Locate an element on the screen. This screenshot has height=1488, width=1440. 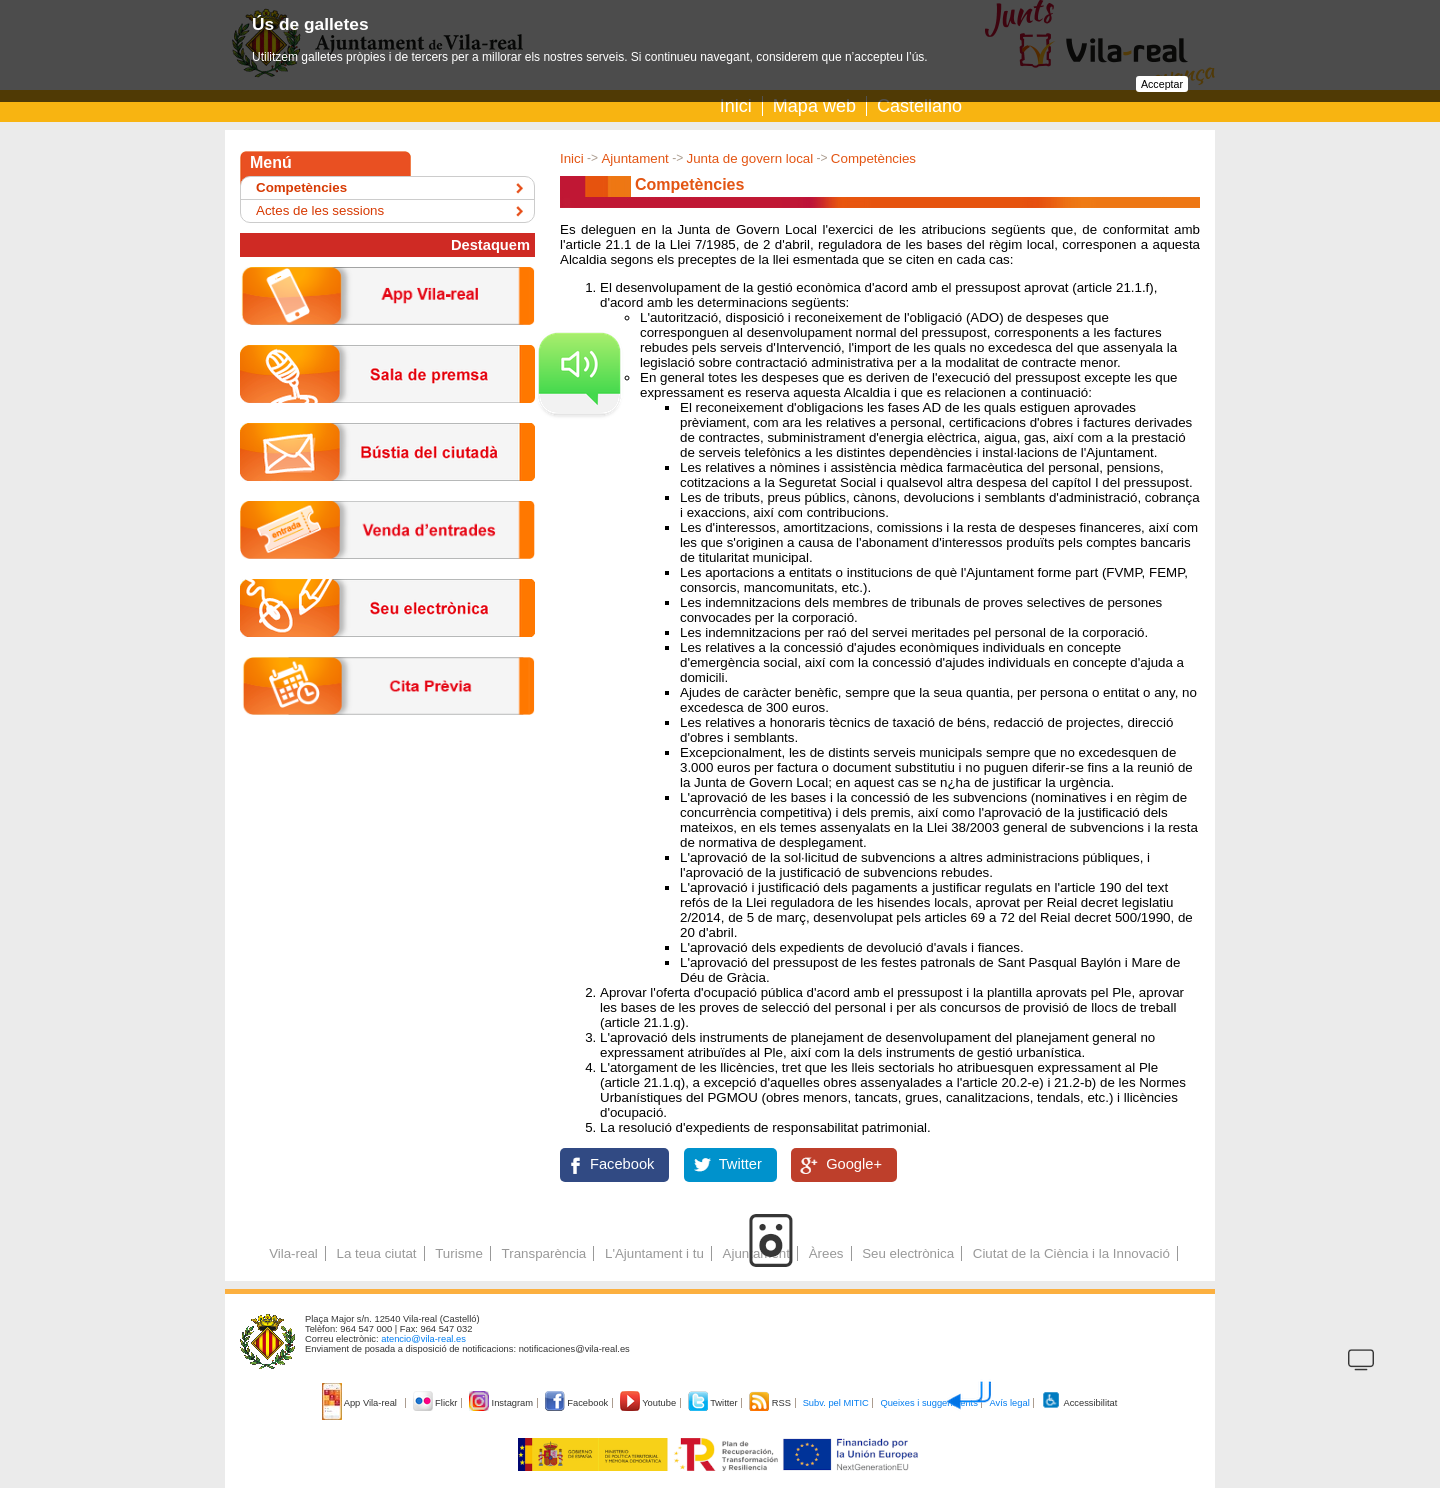
reply to all recipients of an email is located at coordinates (968, 1392).